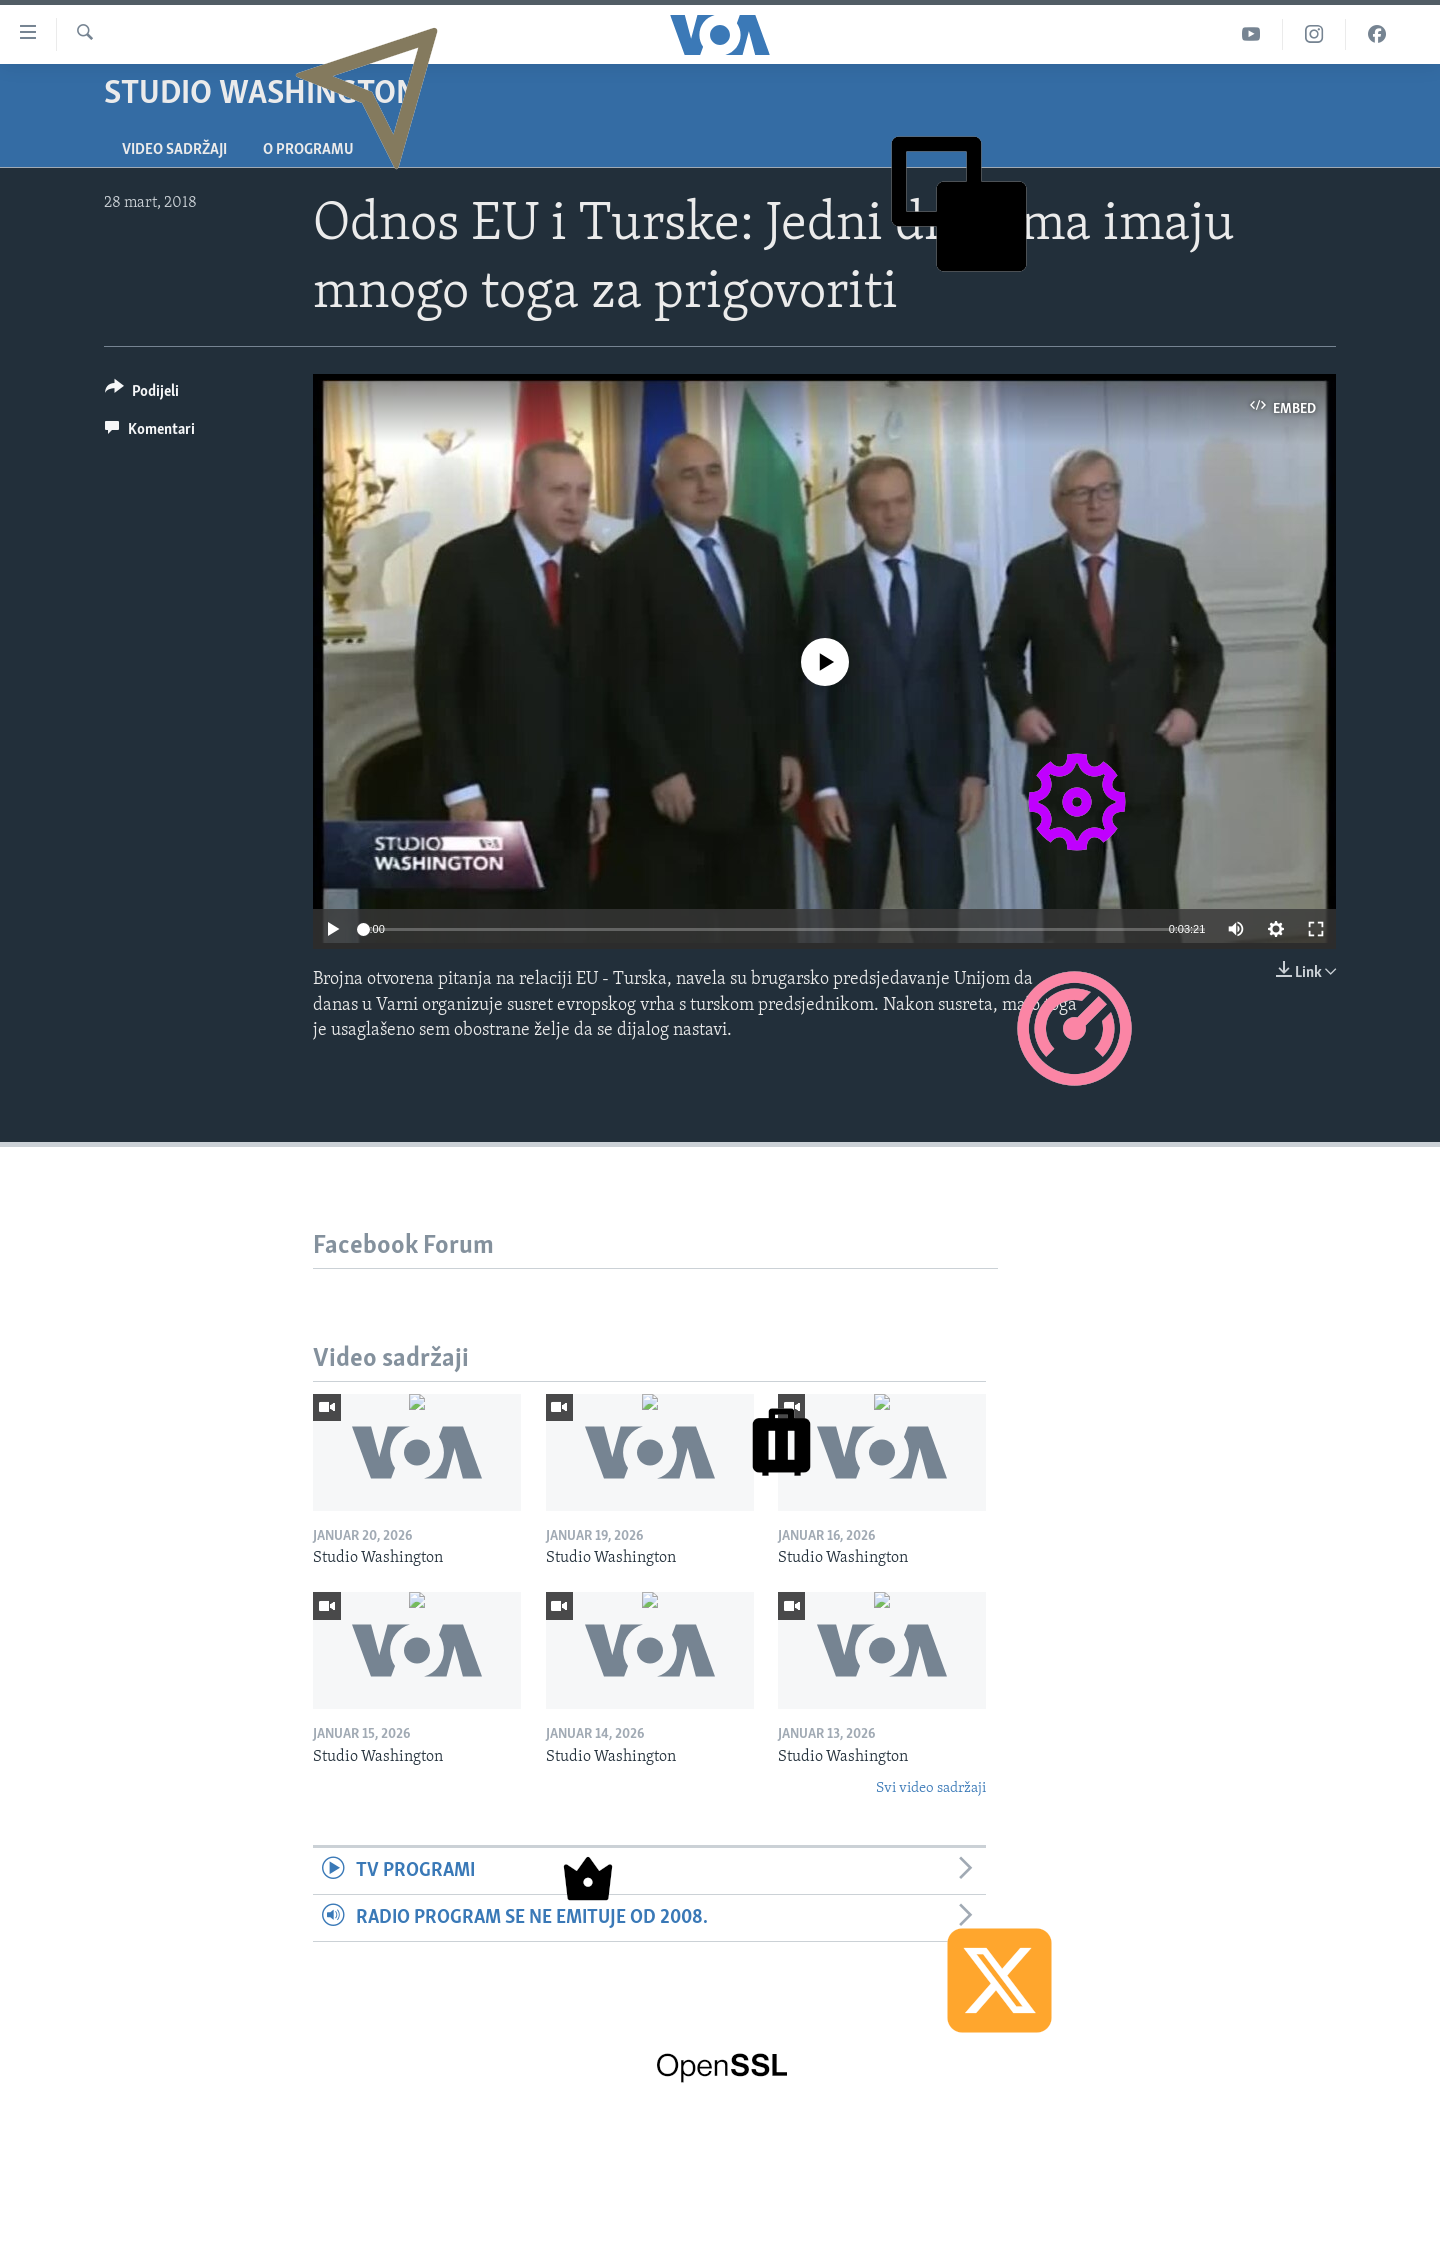  What do you see at coordinates (369, 96) in the screenshot?
I see `send a message` at bounding box center [369, 96].